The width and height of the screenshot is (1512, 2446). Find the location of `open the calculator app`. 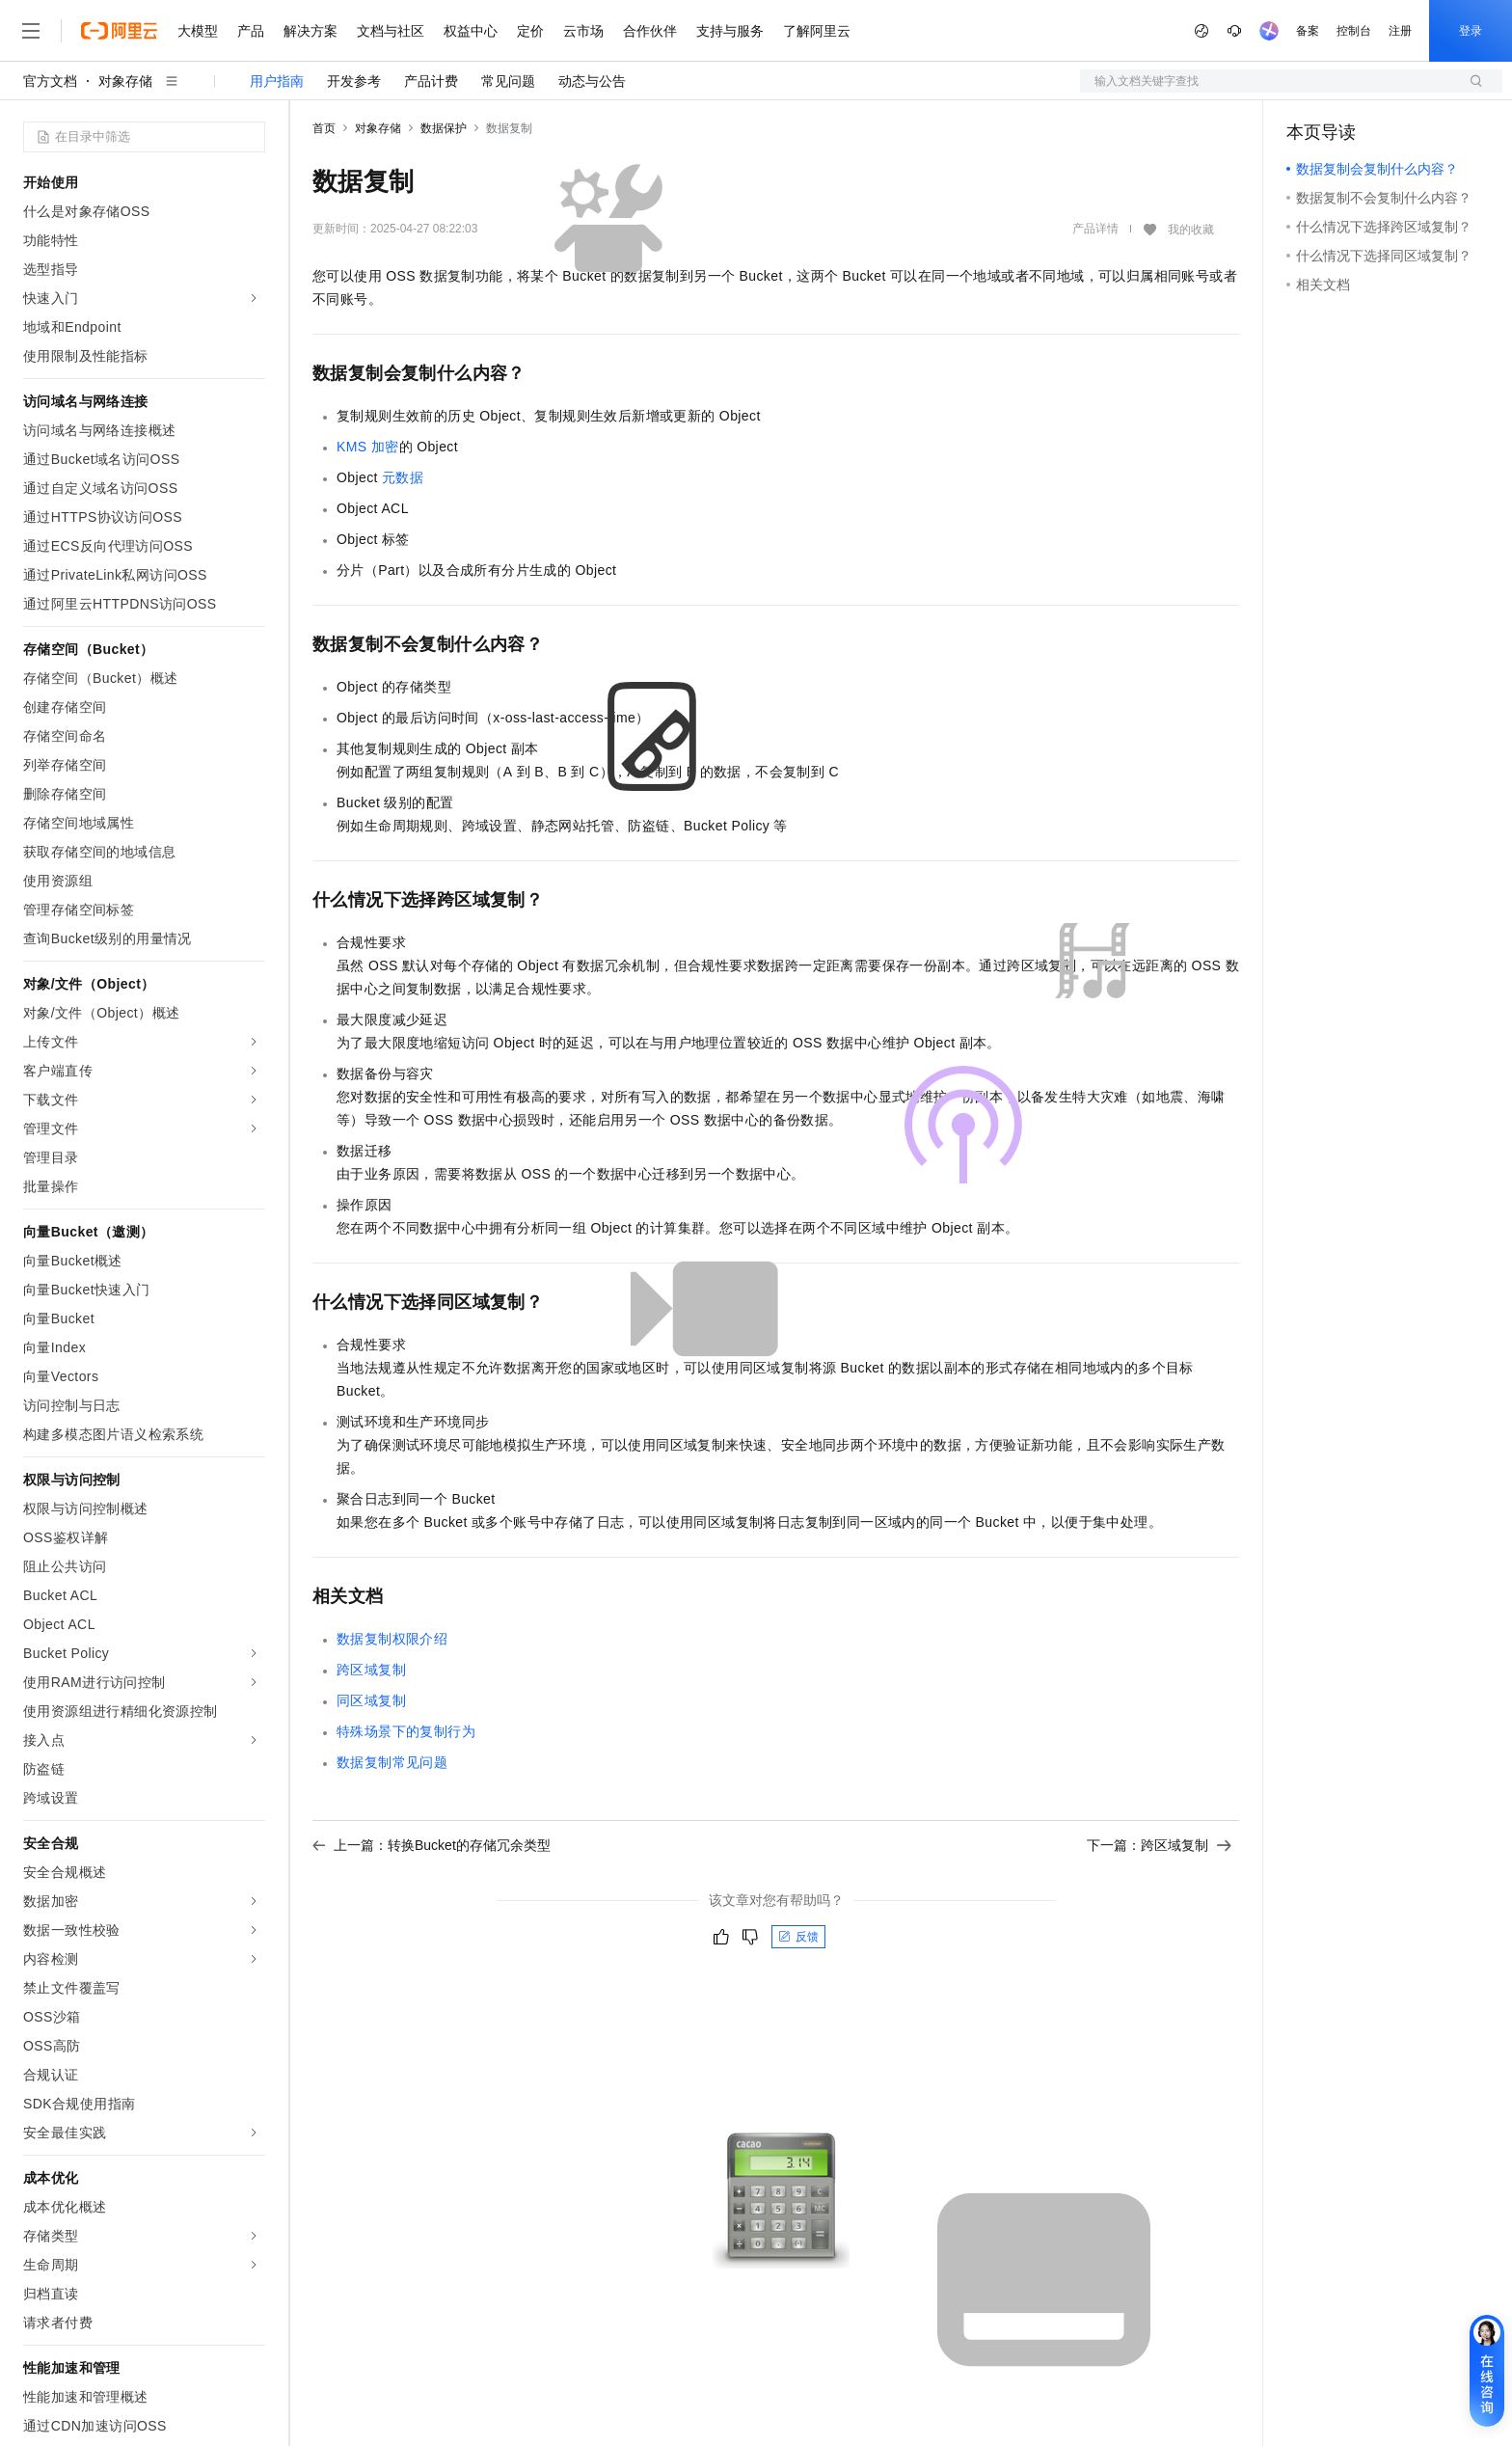

open the calculator app is located at coordinates (781, 2200).